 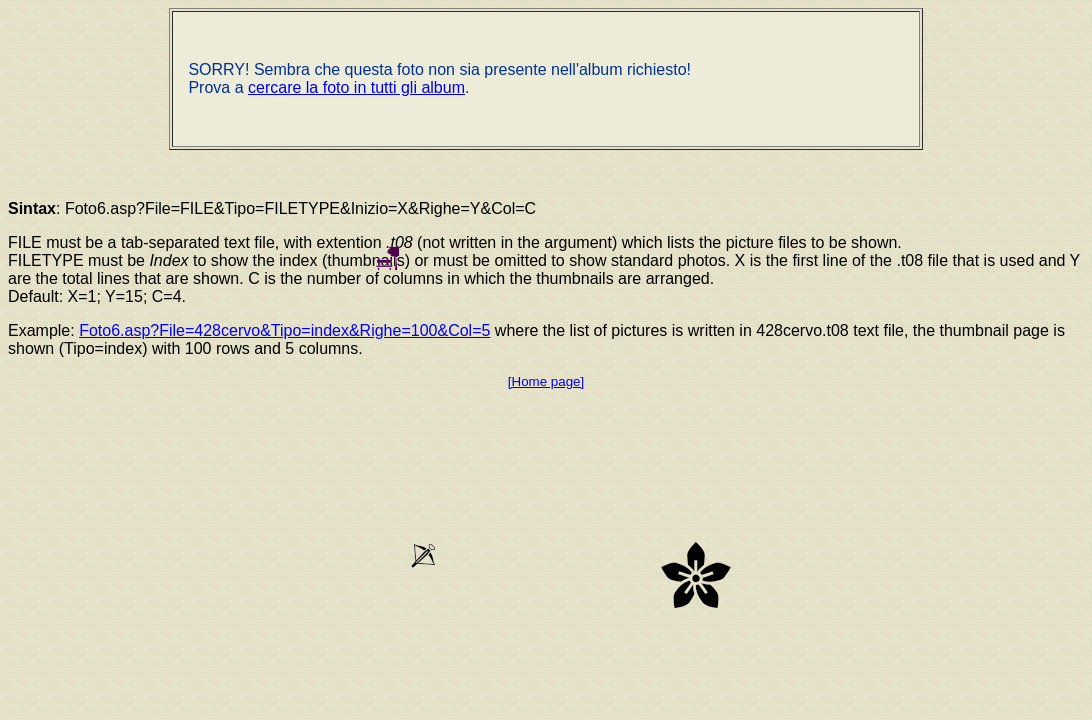 What do you see at coordinates (423, 556) in the screenshot?
I see `select crossbow weapon in game inventory` at bounding box center [423, 556].